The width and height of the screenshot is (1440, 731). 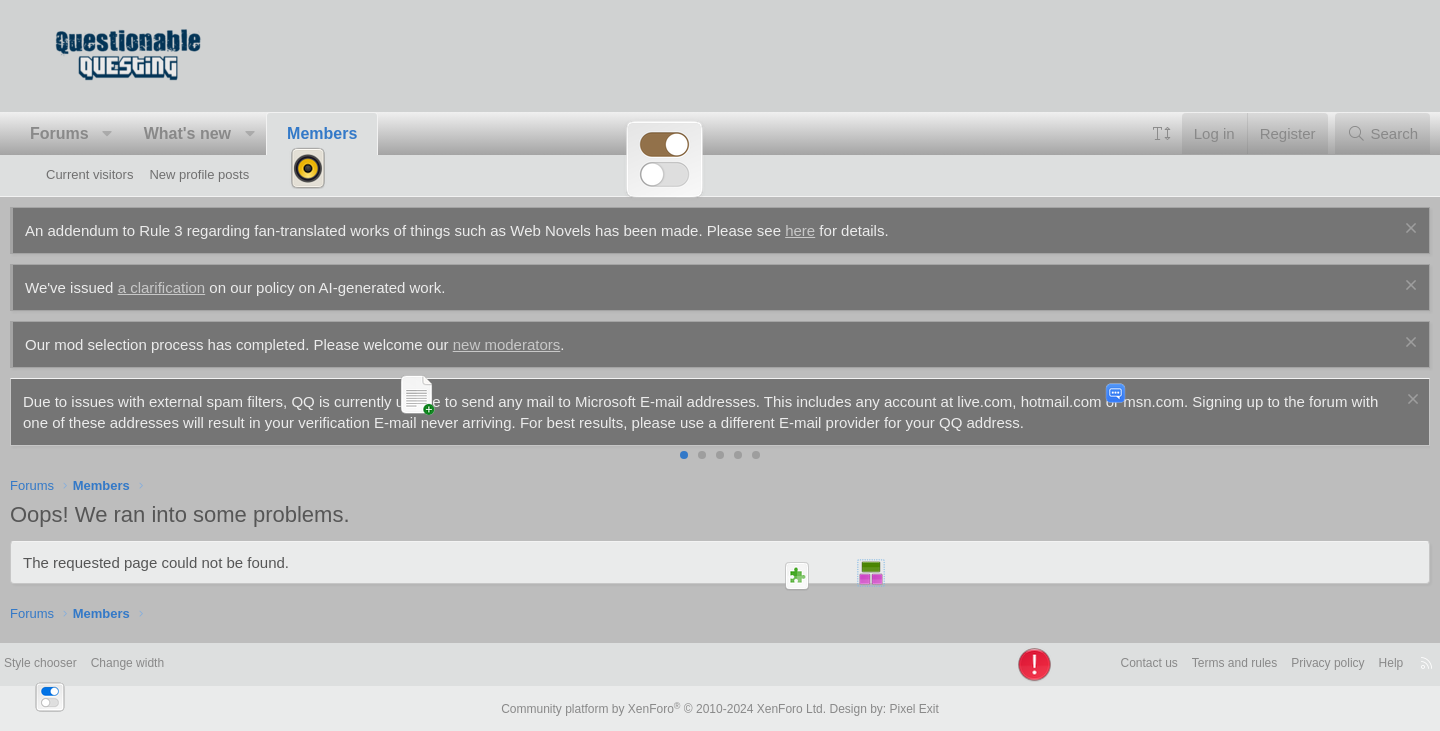 What do you see at coordinates (416, 394) in the screenshot?
I see `create a new document` at bounding box center [416, 394].